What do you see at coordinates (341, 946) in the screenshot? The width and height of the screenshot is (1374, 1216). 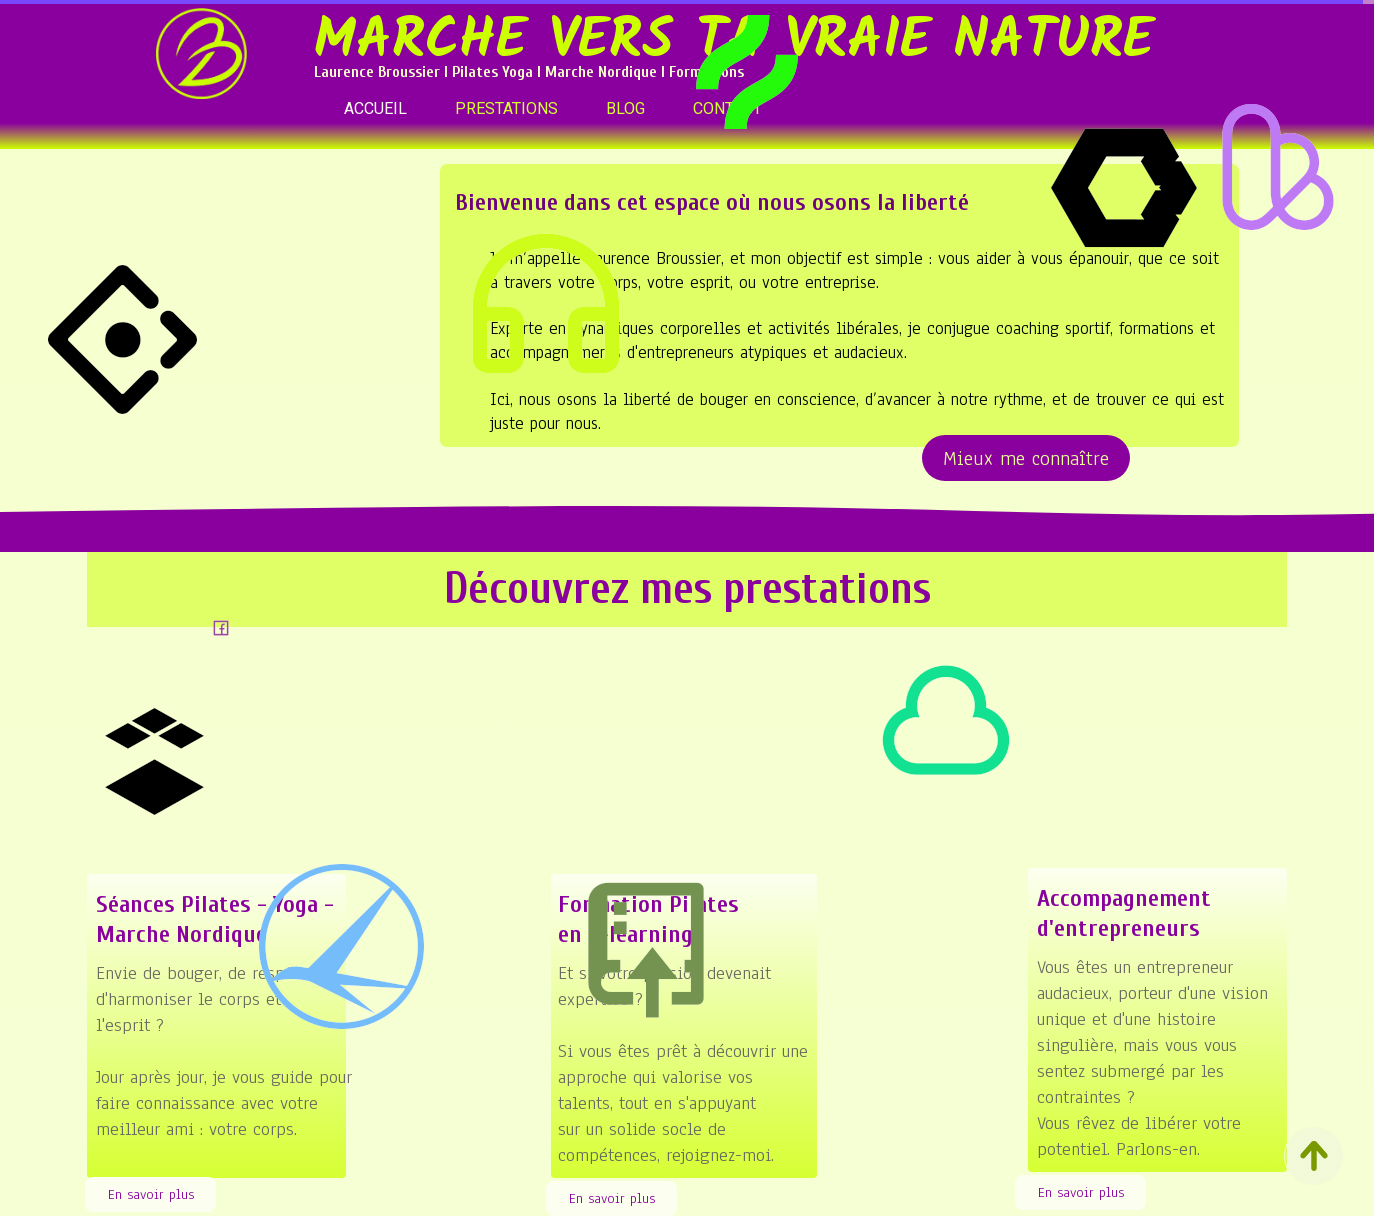 I see `tarom romanian airline logo` at bounding box center [341, 946].